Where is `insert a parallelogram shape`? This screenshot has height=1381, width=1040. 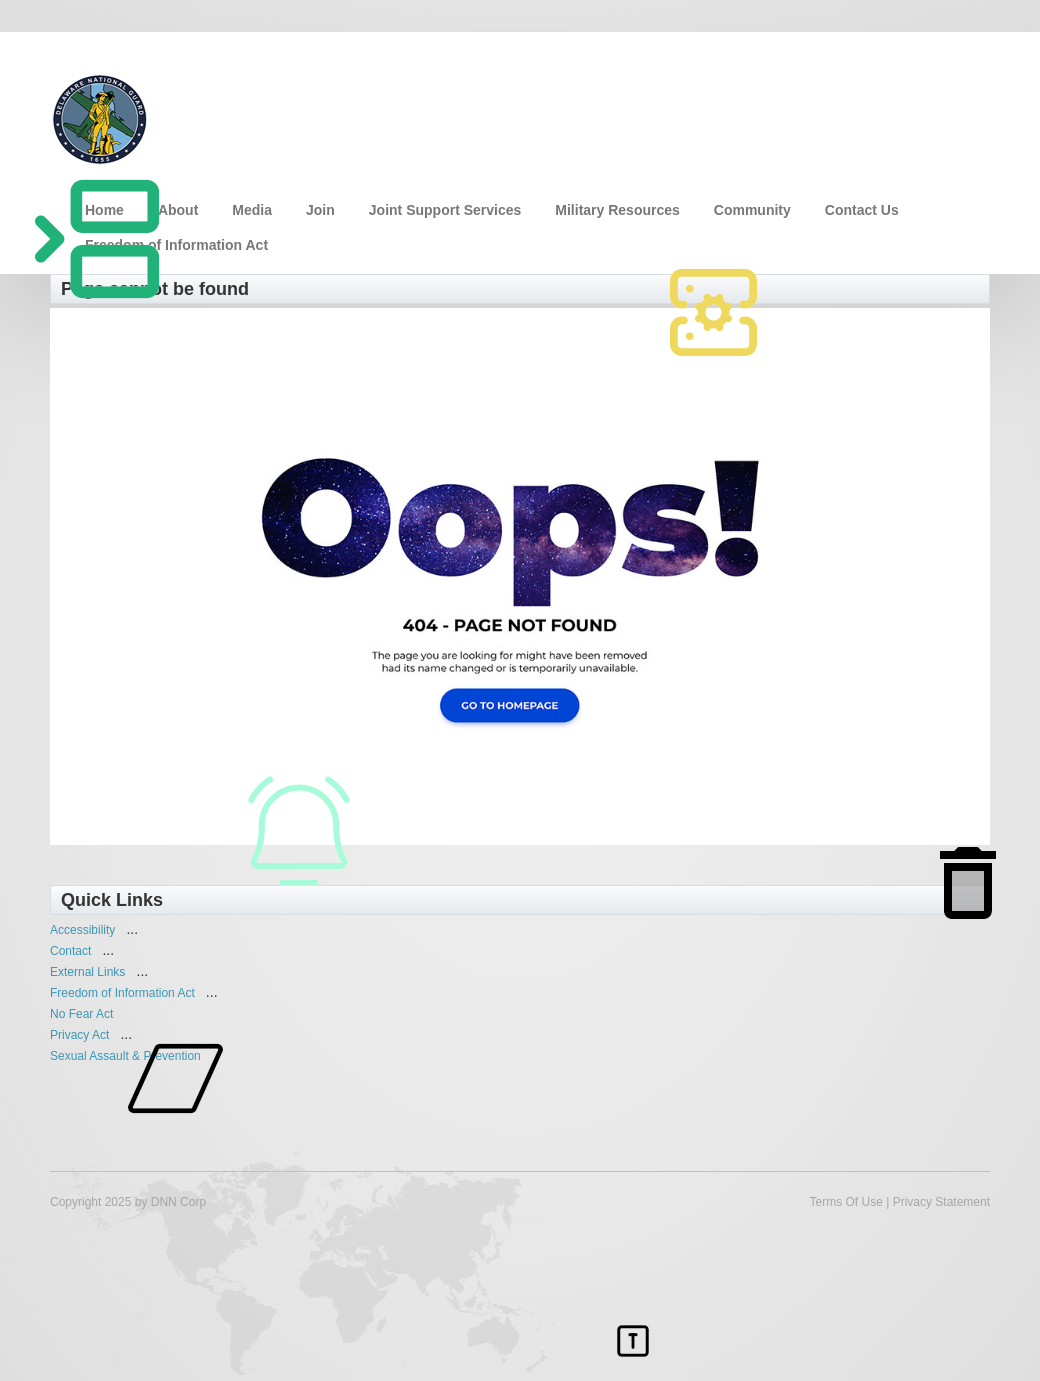
insert a parallelogram shape is located at coordinates (175, 1078).